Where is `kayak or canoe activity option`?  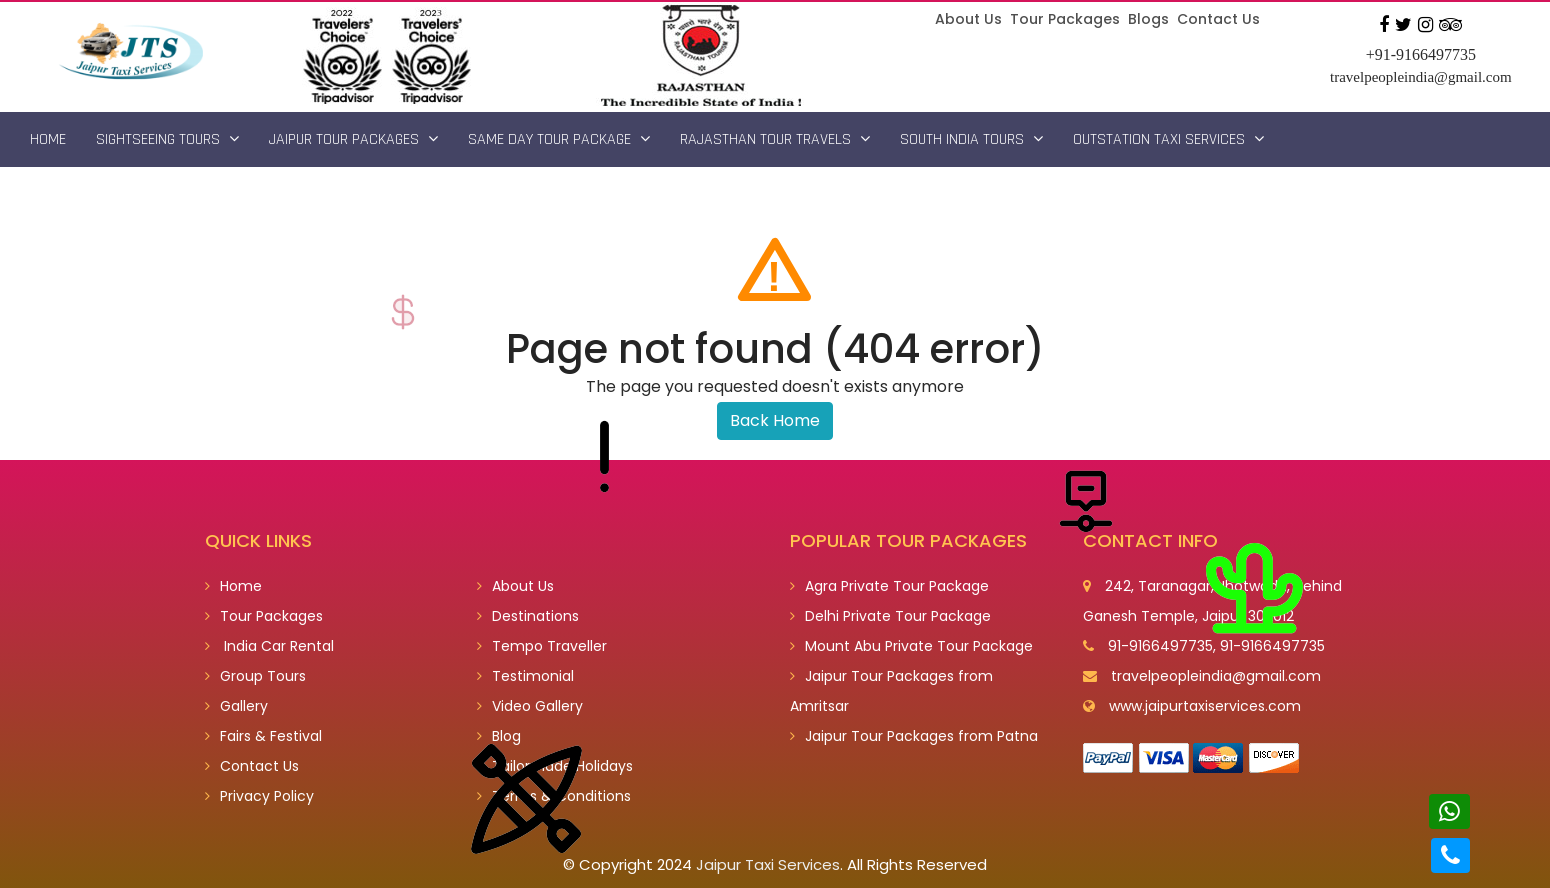 kayak or canoe activity option is located at coordinates (526, 798).